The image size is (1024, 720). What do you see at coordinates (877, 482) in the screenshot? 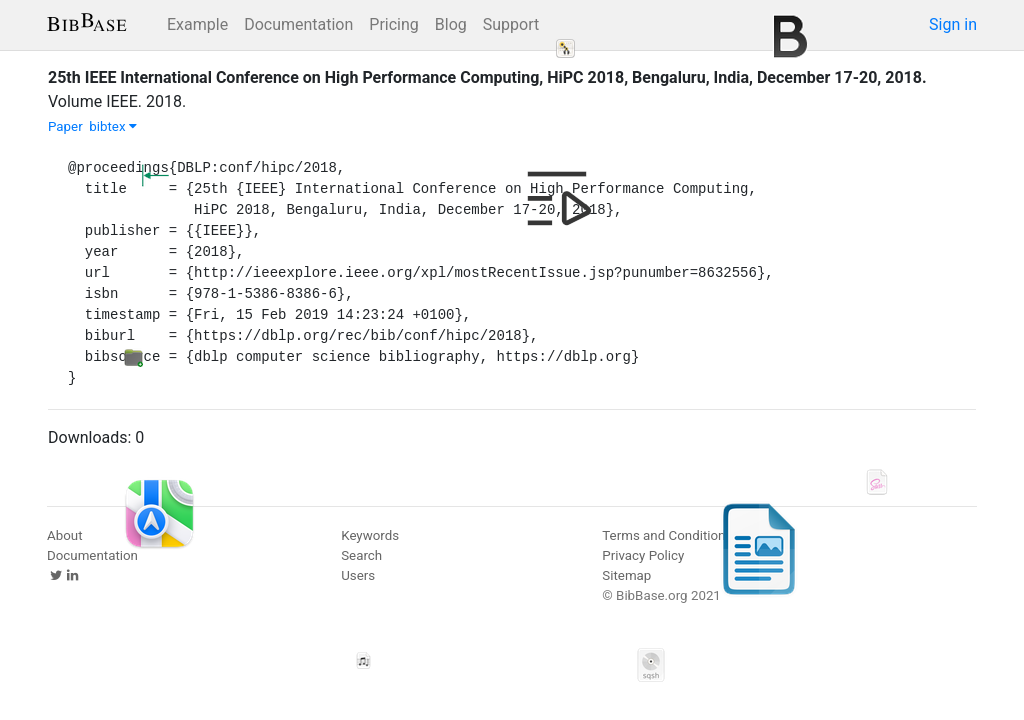
I see `indicates a sass stylesheet file` at bounding box center [877, 482].